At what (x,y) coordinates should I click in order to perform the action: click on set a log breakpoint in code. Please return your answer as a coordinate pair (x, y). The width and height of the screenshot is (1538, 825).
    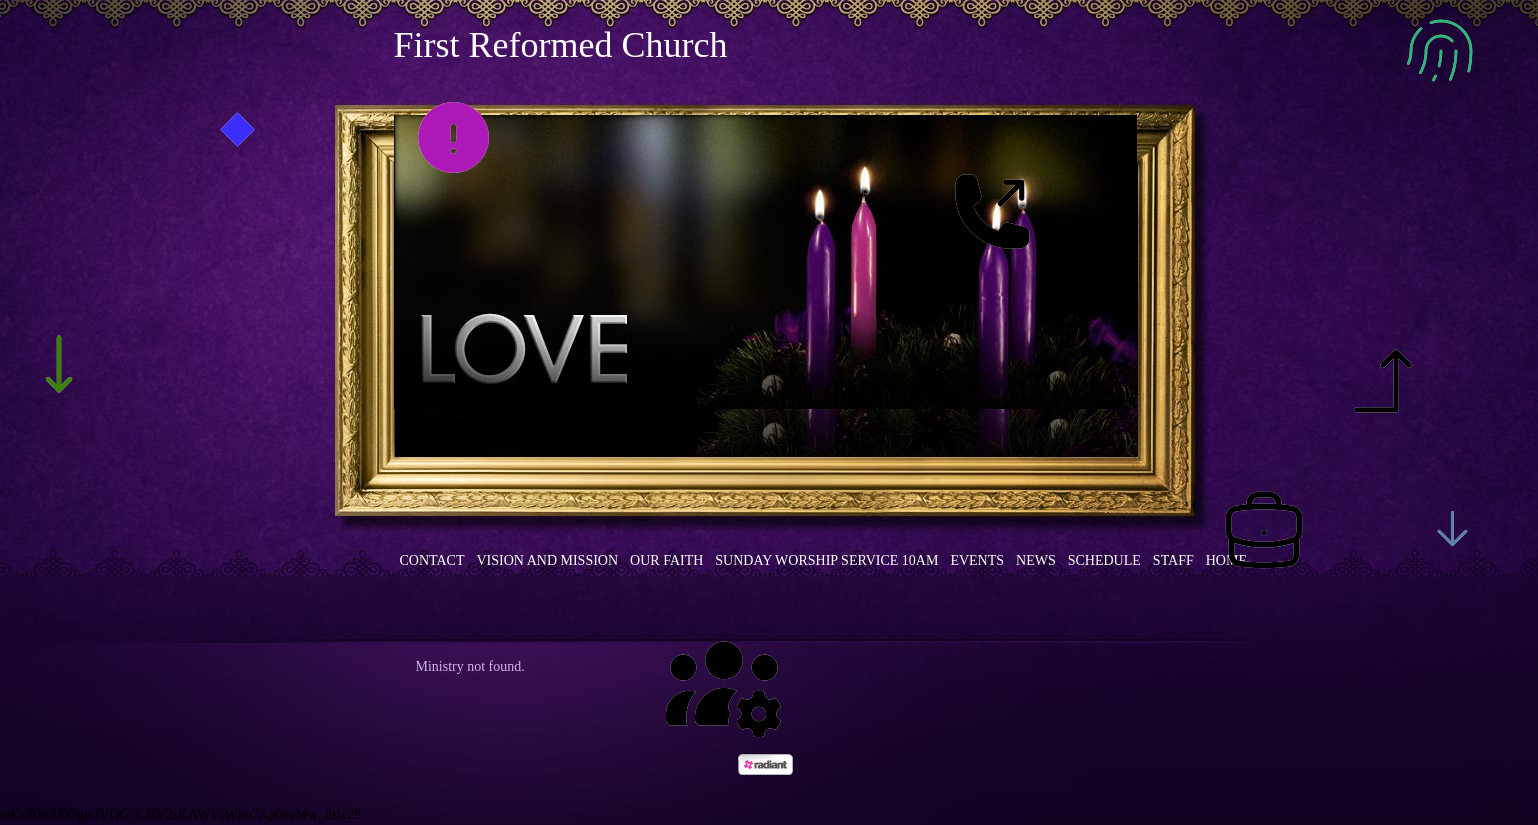
    Looking at the image, I should click on (237, 129).